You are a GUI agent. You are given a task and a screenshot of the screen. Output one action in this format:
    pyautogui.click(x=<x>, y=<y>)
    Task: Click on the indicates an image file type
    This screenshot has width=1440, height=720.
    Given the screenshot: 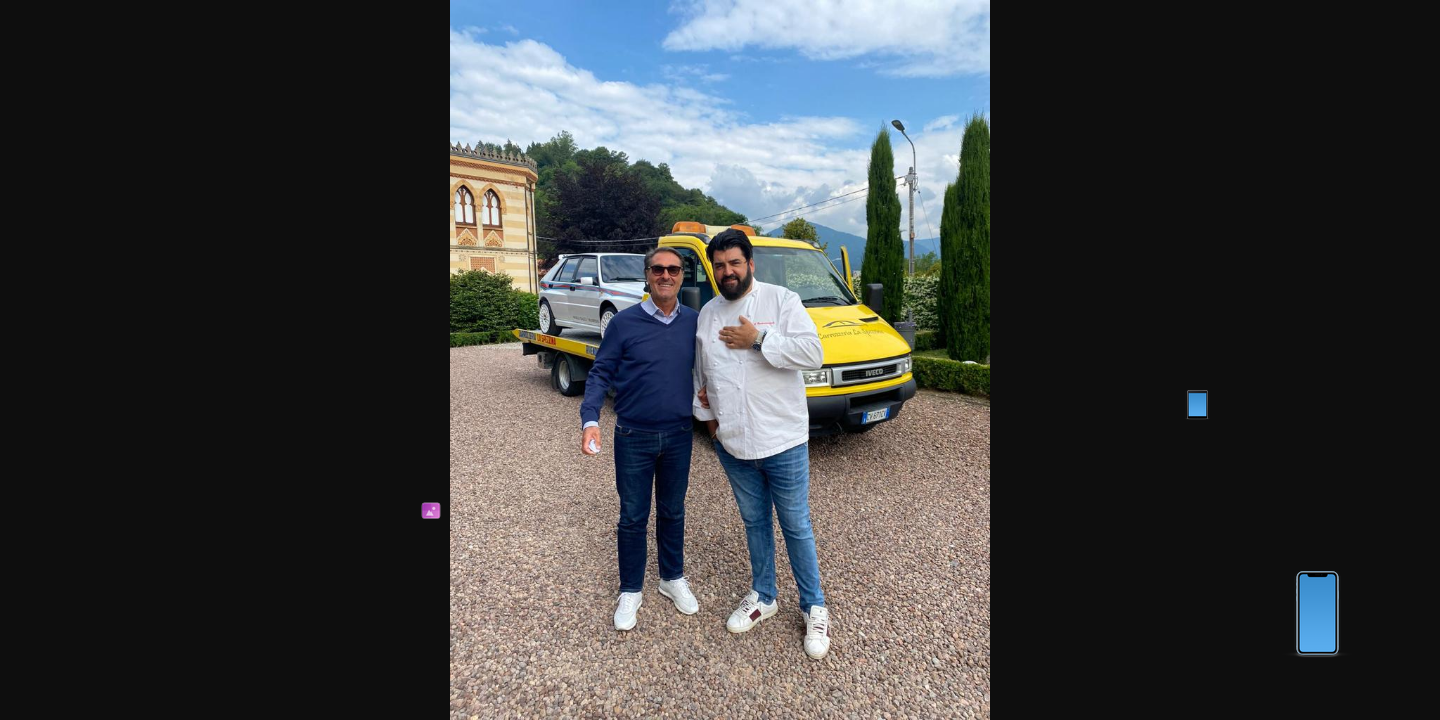 What is the action you would take?
    pyautogui.click(x=431, y=510)
    